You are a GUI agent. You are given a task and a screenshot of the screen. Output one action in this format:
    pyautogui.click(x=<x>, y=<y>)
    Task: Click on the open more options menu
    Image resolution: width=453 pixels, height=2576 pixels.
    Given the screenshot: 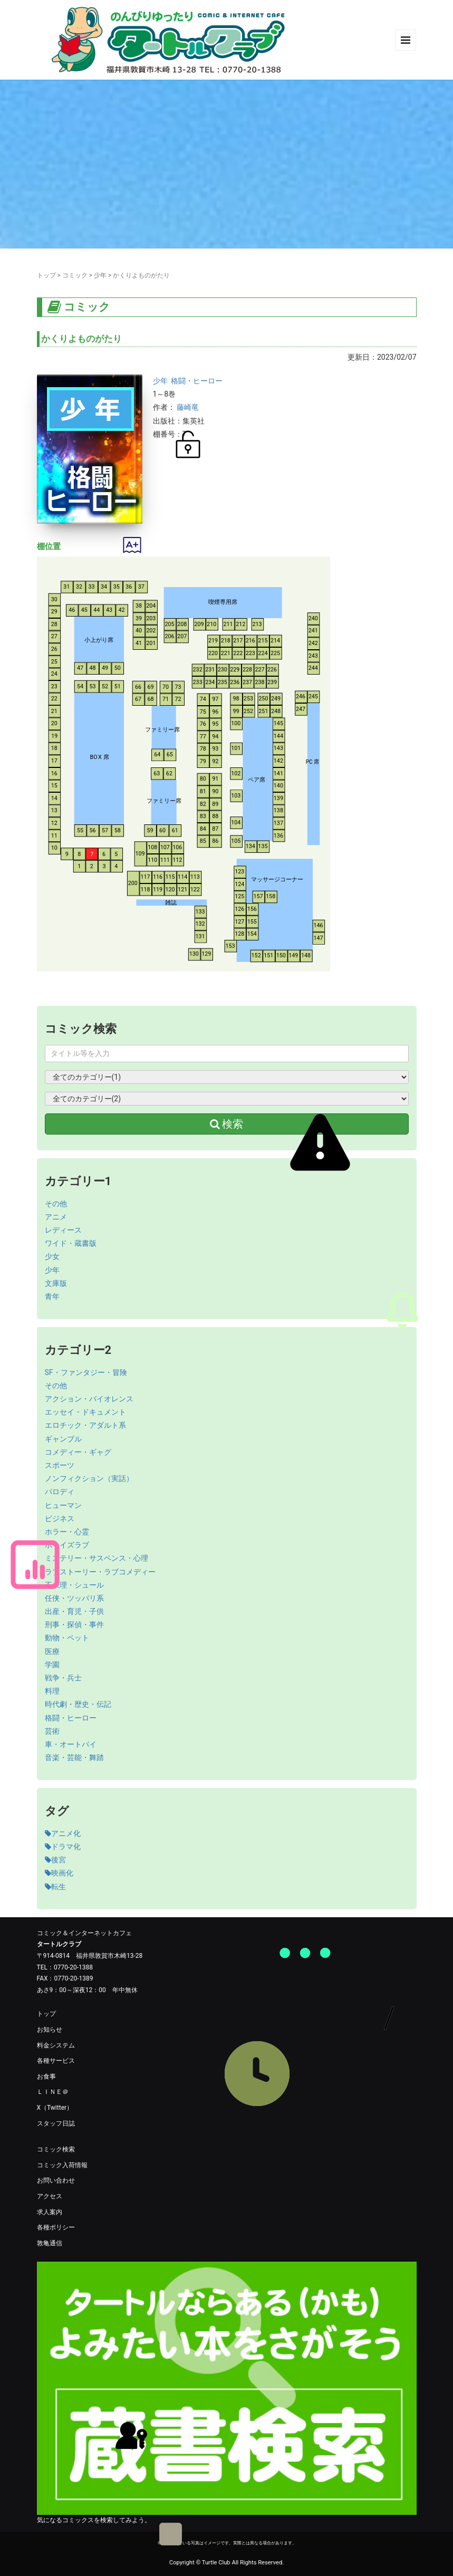 What is the action you would take?
    pyautogui.click(x=305, y=1953)
    